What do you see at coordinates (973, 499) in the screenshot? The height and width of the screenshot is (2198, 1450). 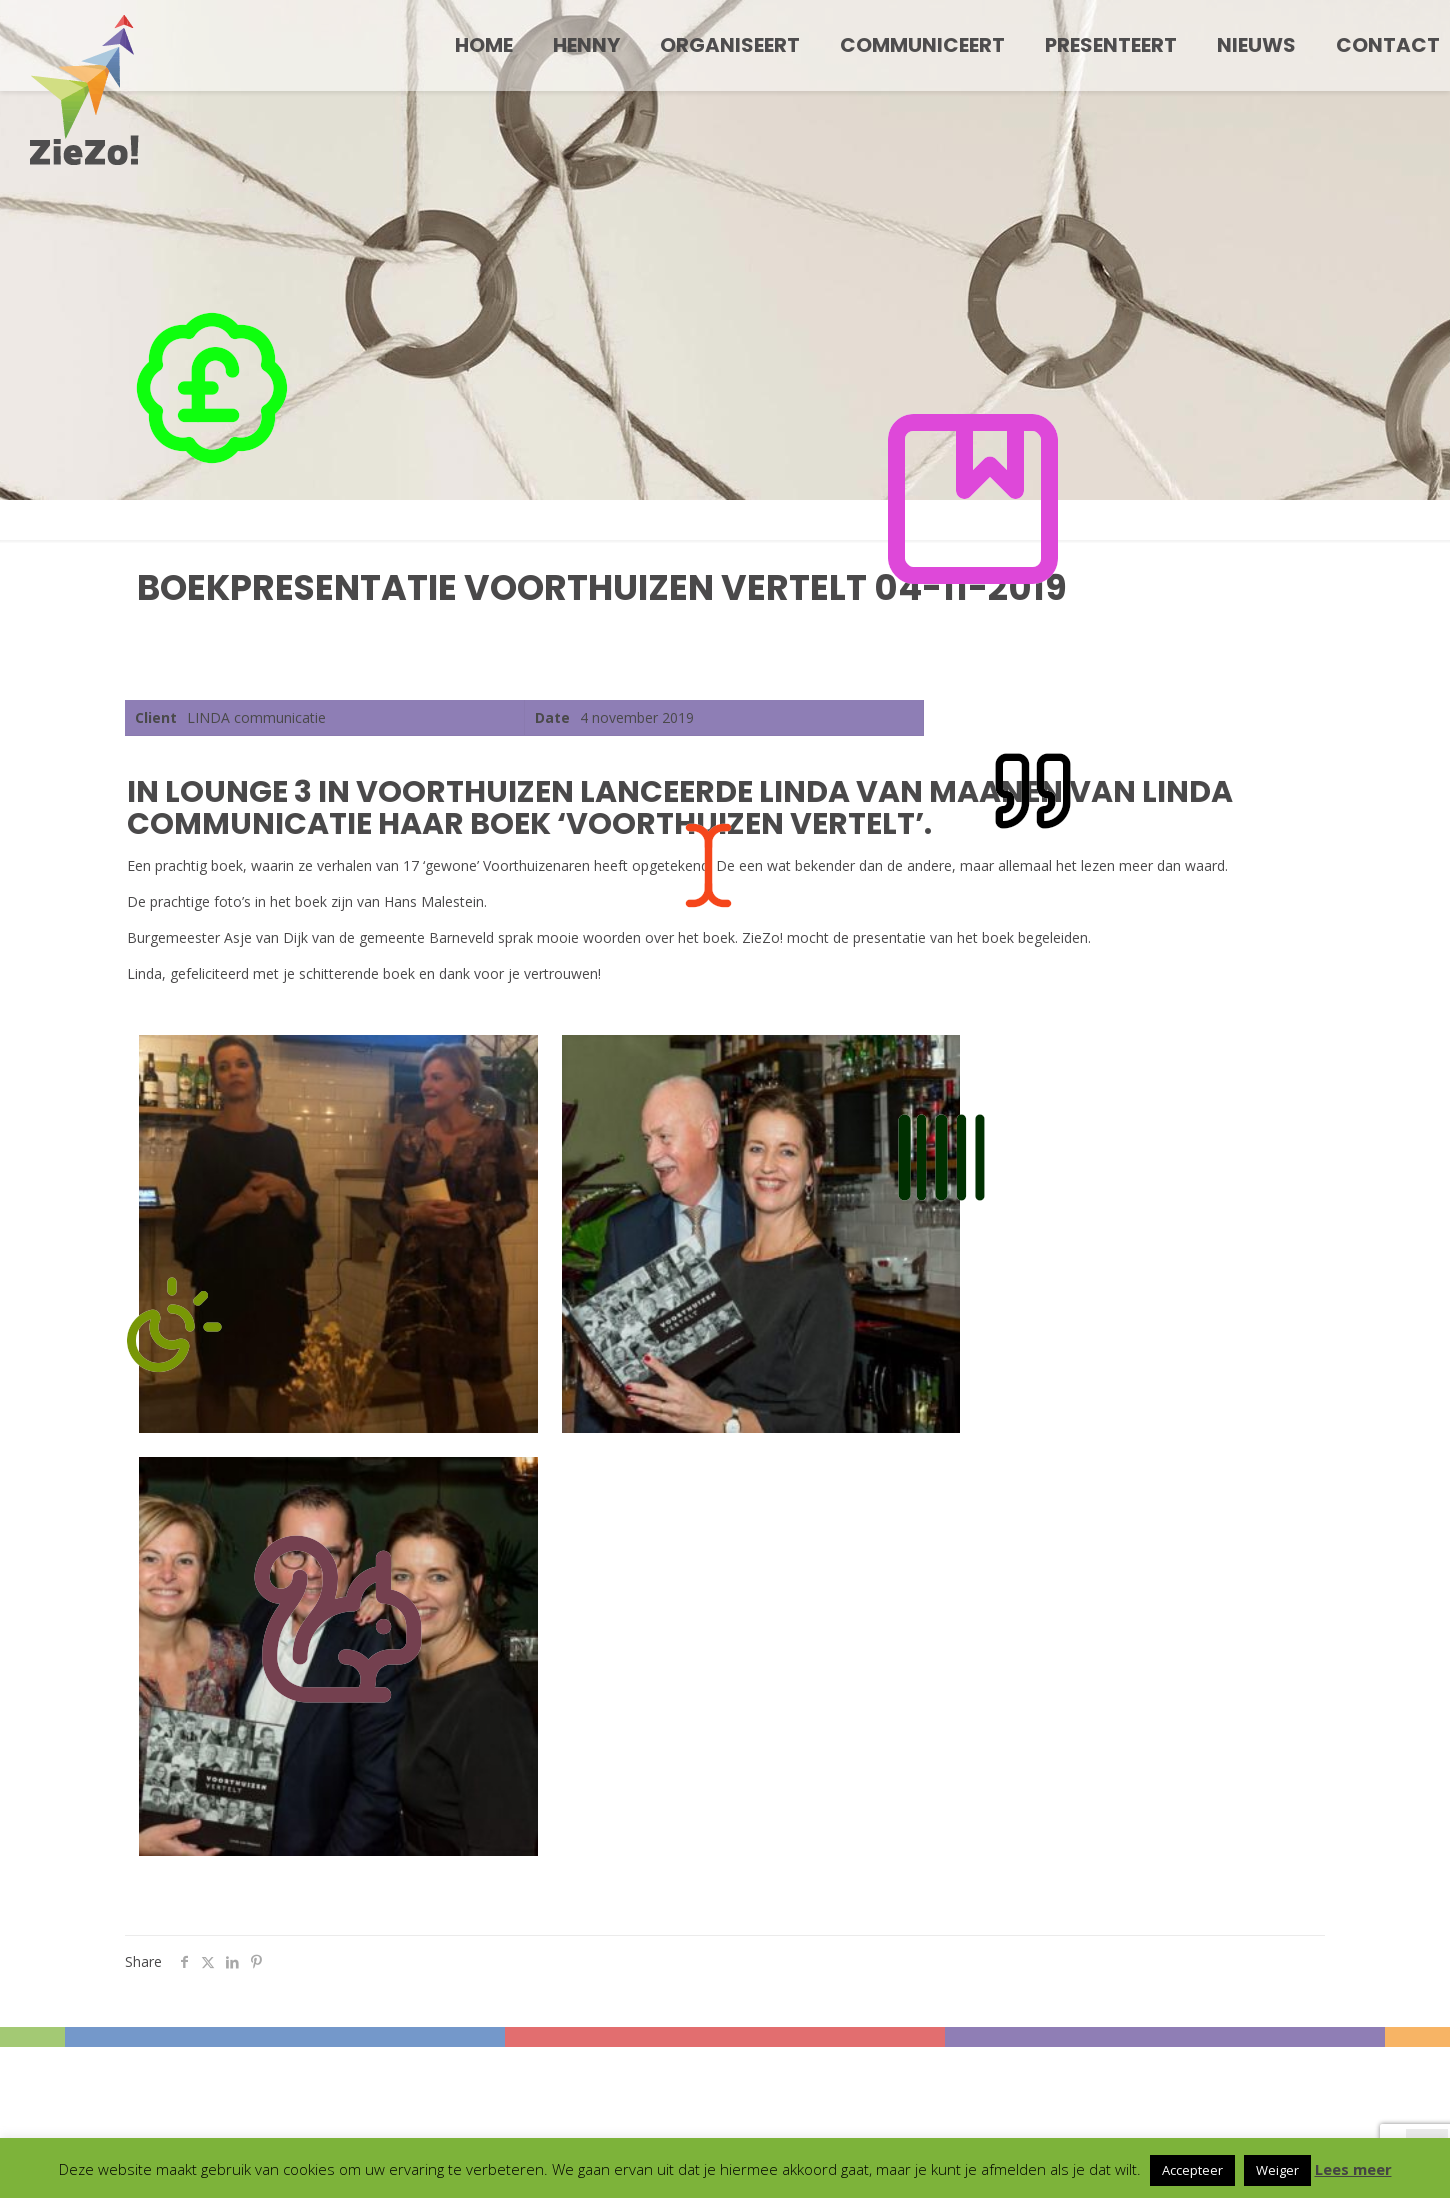 I see `view your music album collection` at bounding box center [973, 499].